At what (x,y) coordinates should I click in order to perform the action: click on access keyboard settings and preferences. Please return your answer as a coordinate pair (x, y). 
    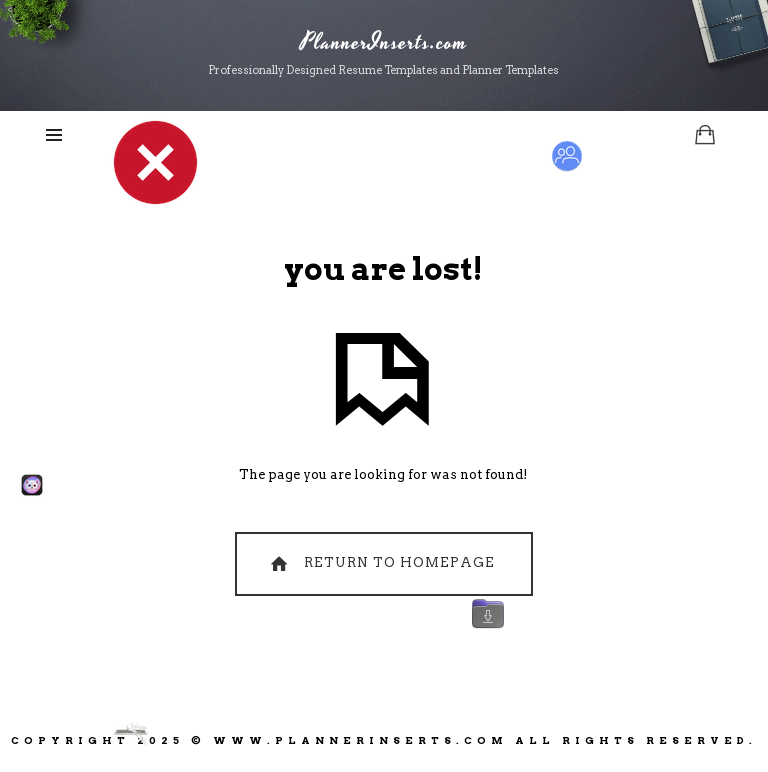
    Looking at the image, I should click on (130, 728).